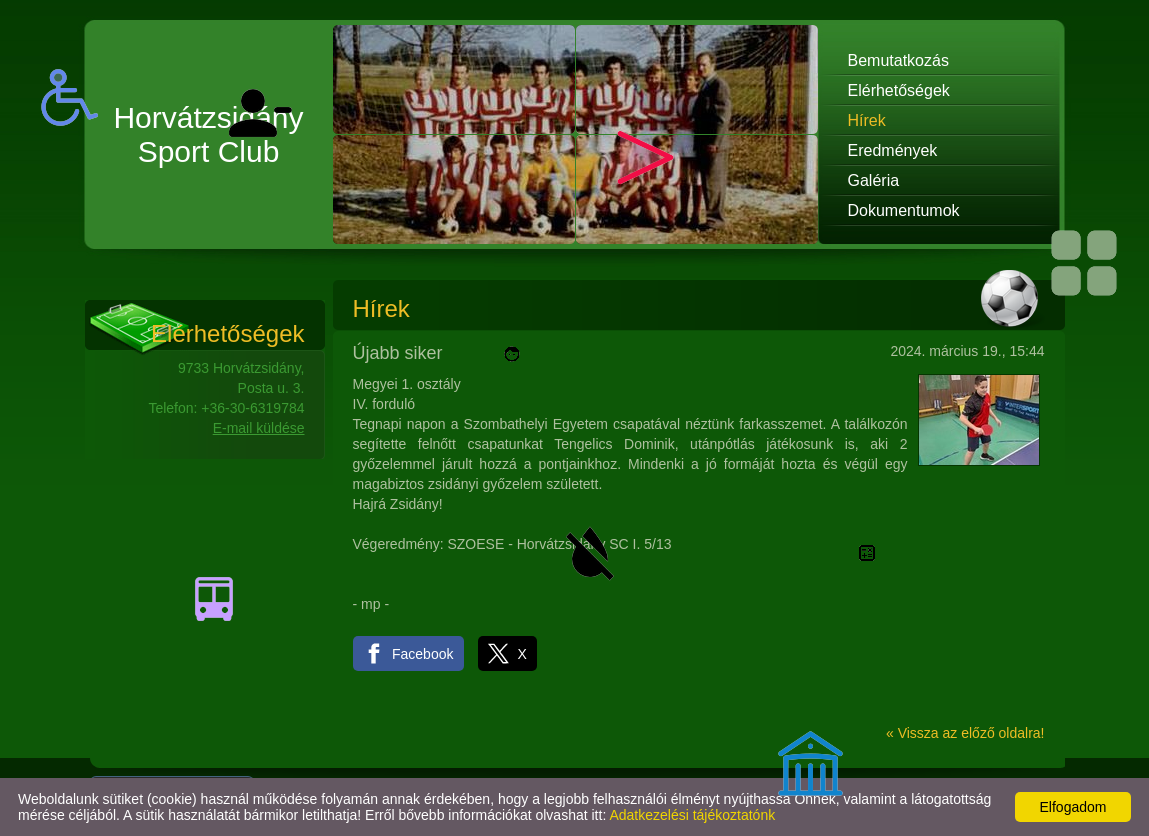 Image resolution: width=1149 pixels, height=836 pixels. Describe the element at coordinates (810, 763) in the screenshot. I see `access library or archives` at that location.